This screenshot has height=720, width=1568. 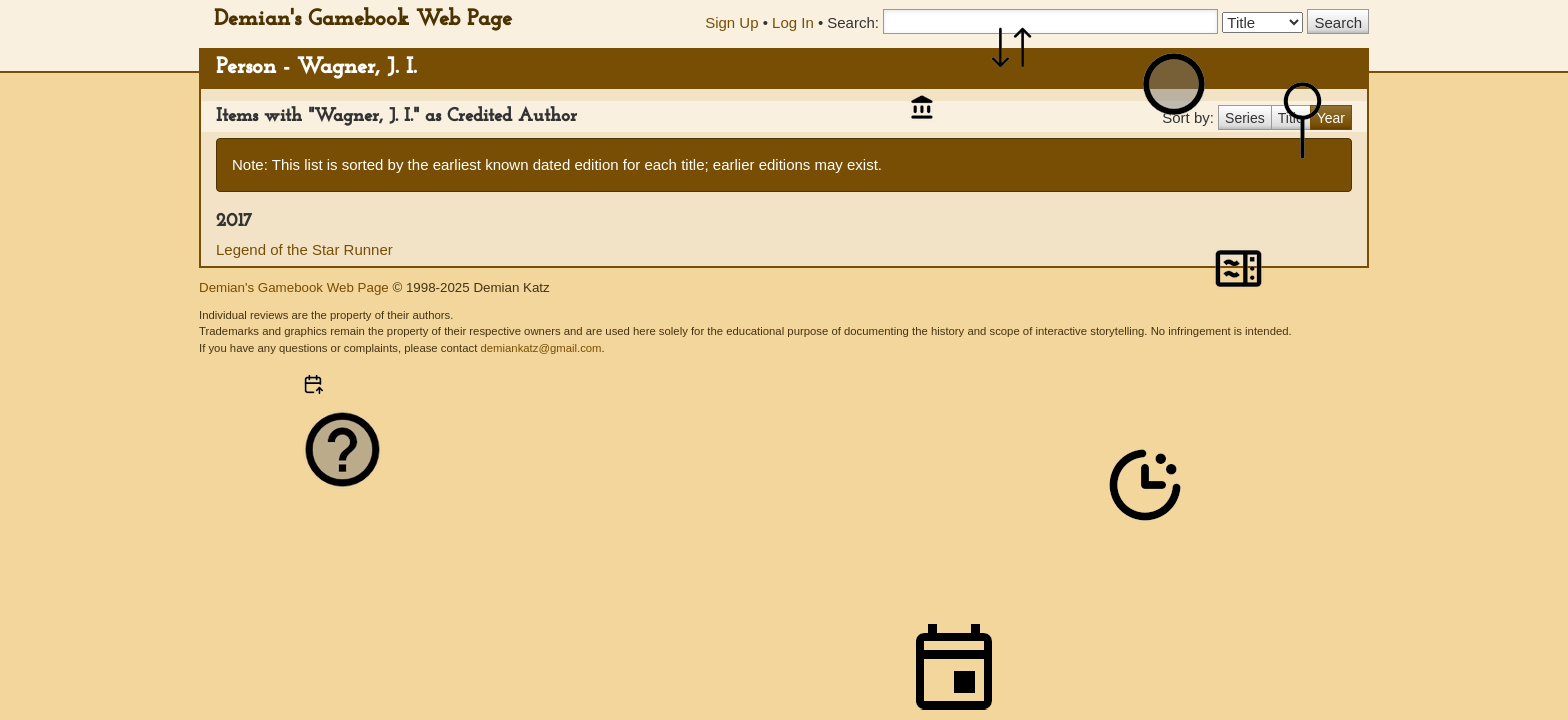 I want to click on view remaining time or countdown timer, so click(x=1145, y=485).